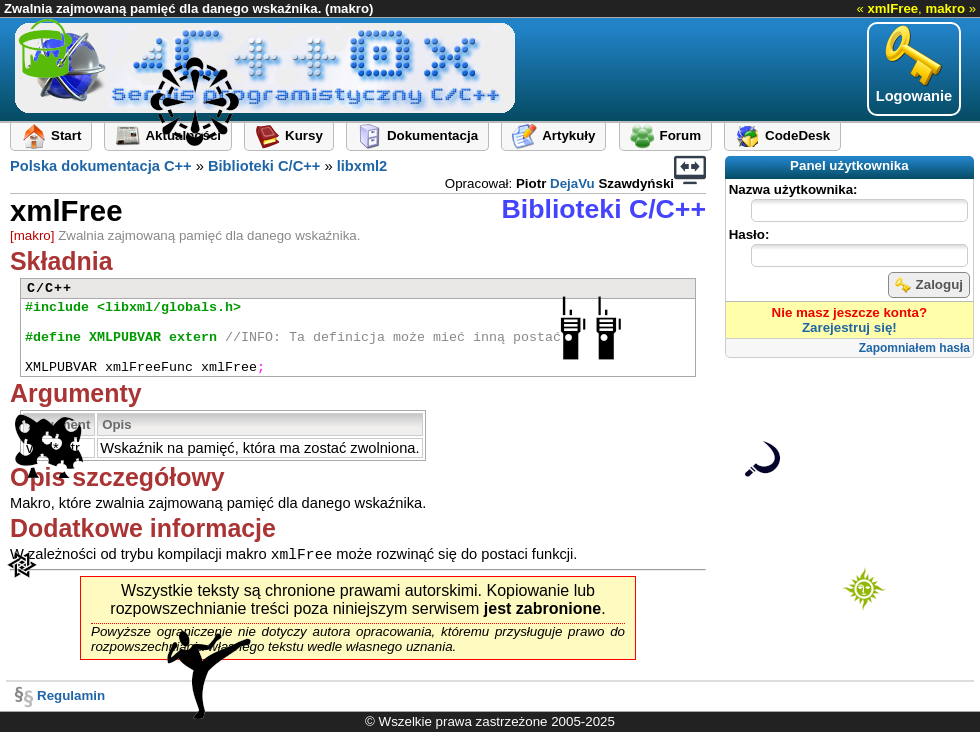  Describe the element at coordinates (864, 589) in the screenshot. I see `decorative sun emblem for fantasy or medieval-themed game interface` at that location.